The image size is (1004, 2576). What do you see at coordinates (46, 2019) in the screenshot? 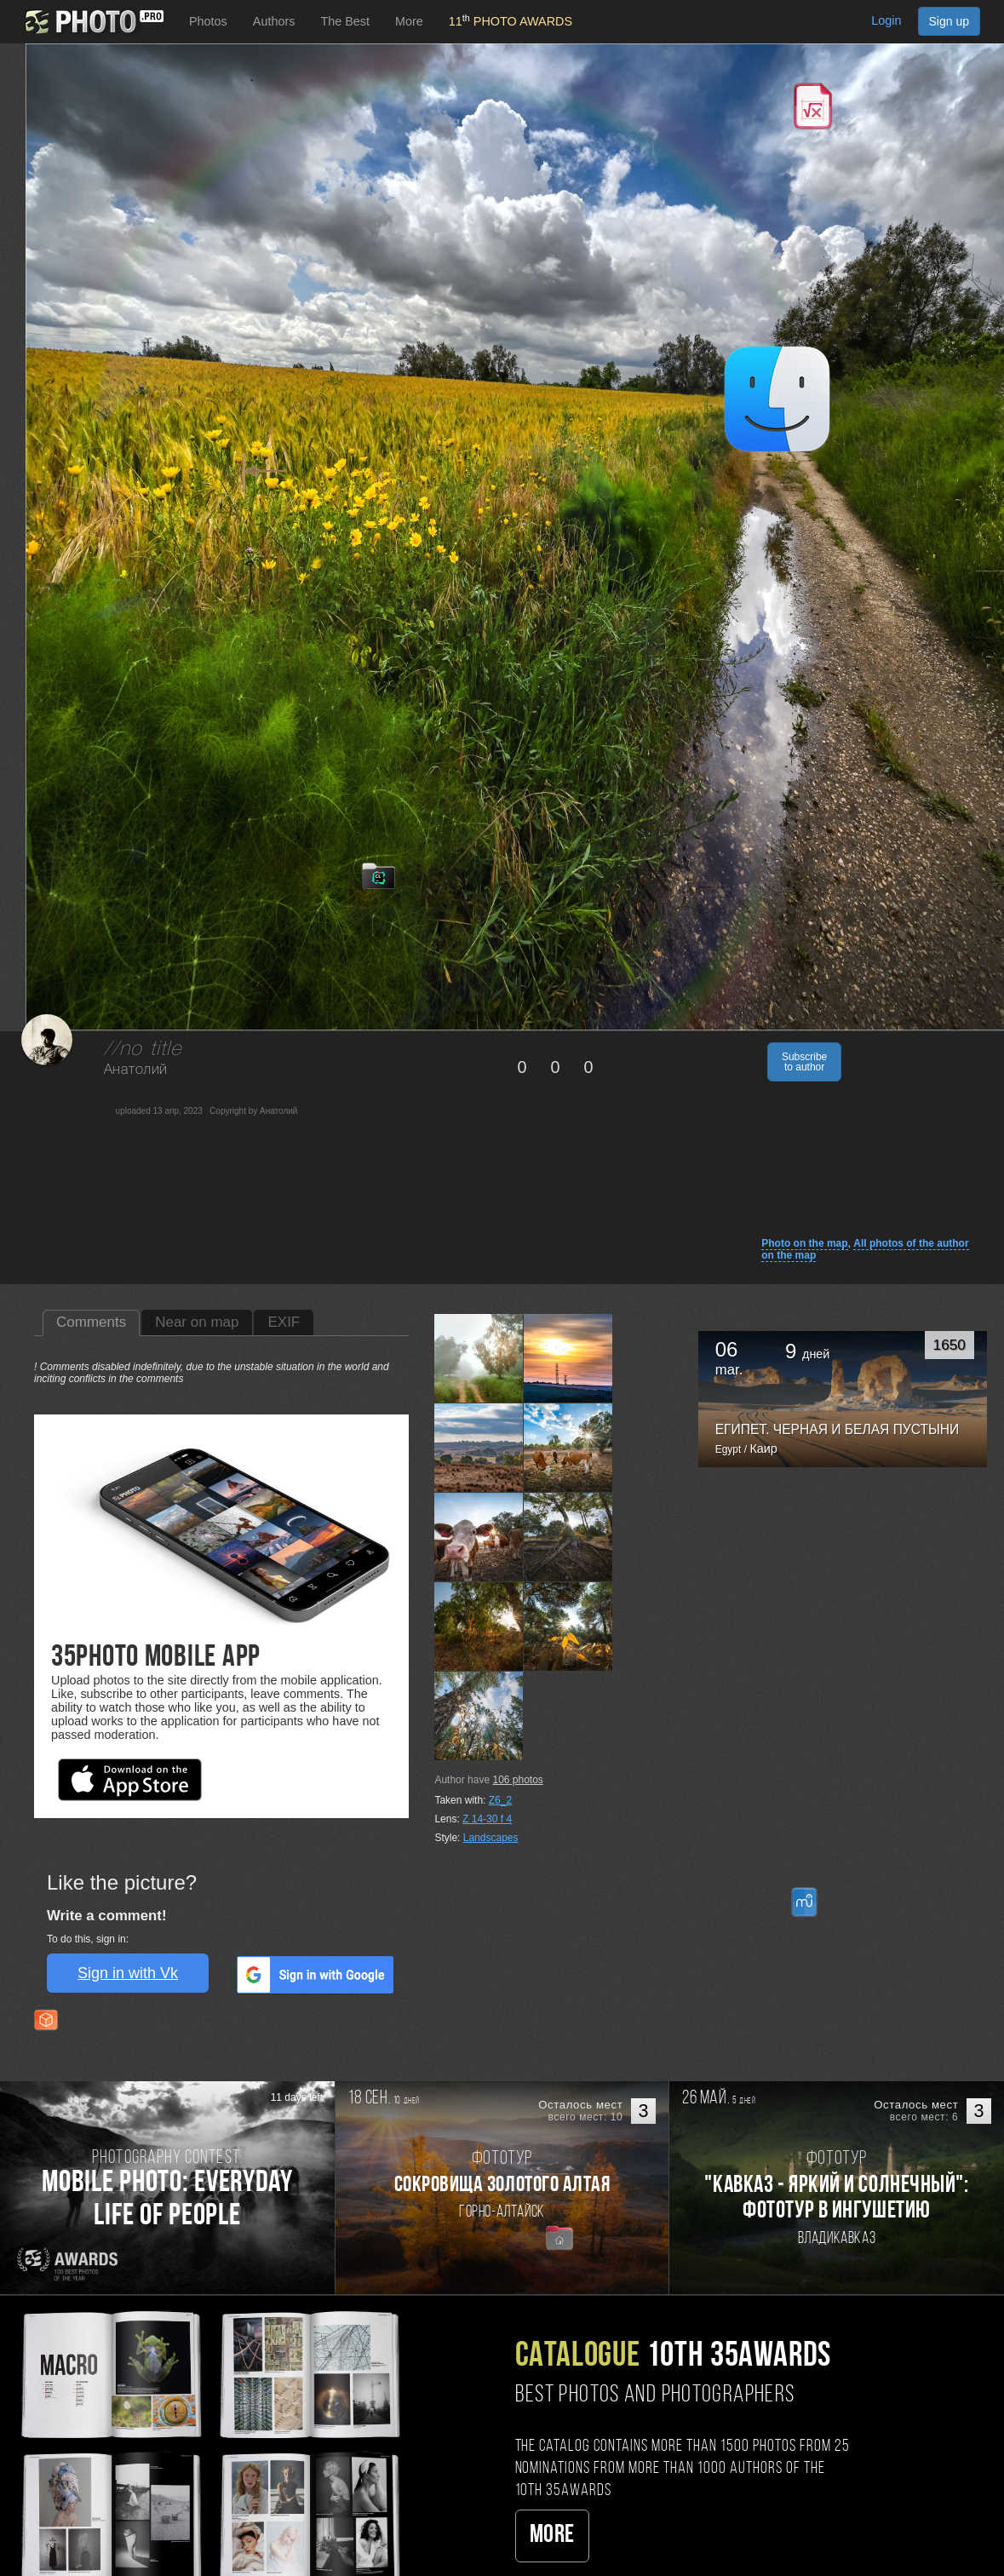
I see `a binary STL 3D model file` at bounding box center [46, 2019].